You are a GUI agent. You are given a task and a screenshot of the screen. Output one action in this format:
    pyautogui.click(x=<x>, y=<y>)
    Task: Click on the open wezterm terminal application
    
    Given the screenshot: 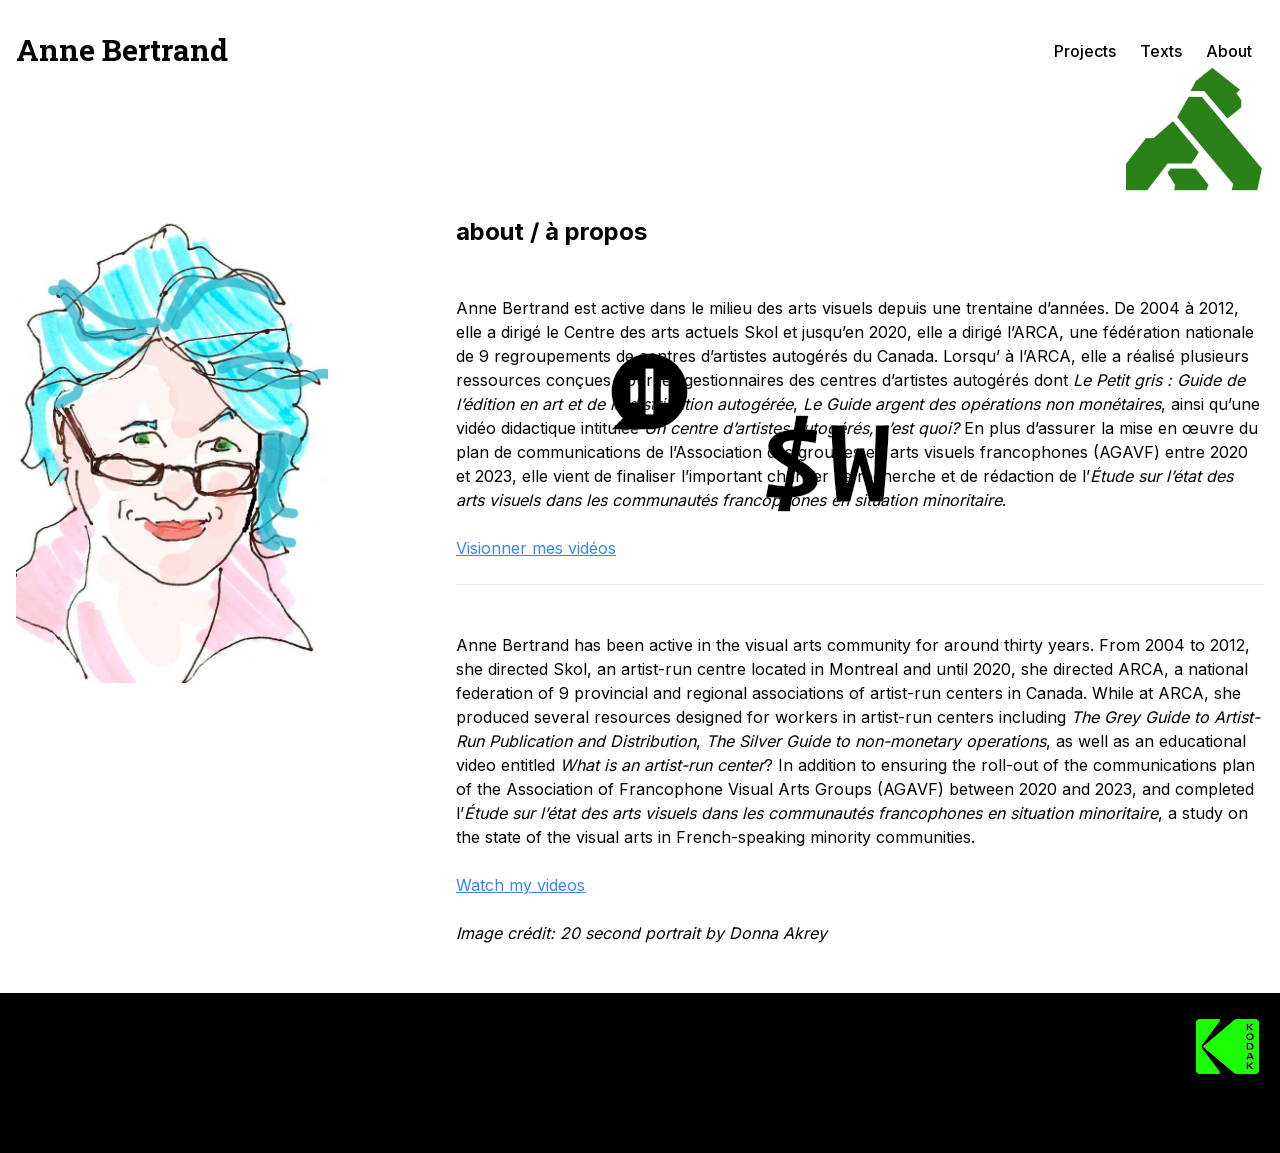 What is the action you would take?
    pyautogui.click(x=827, y=463)
    